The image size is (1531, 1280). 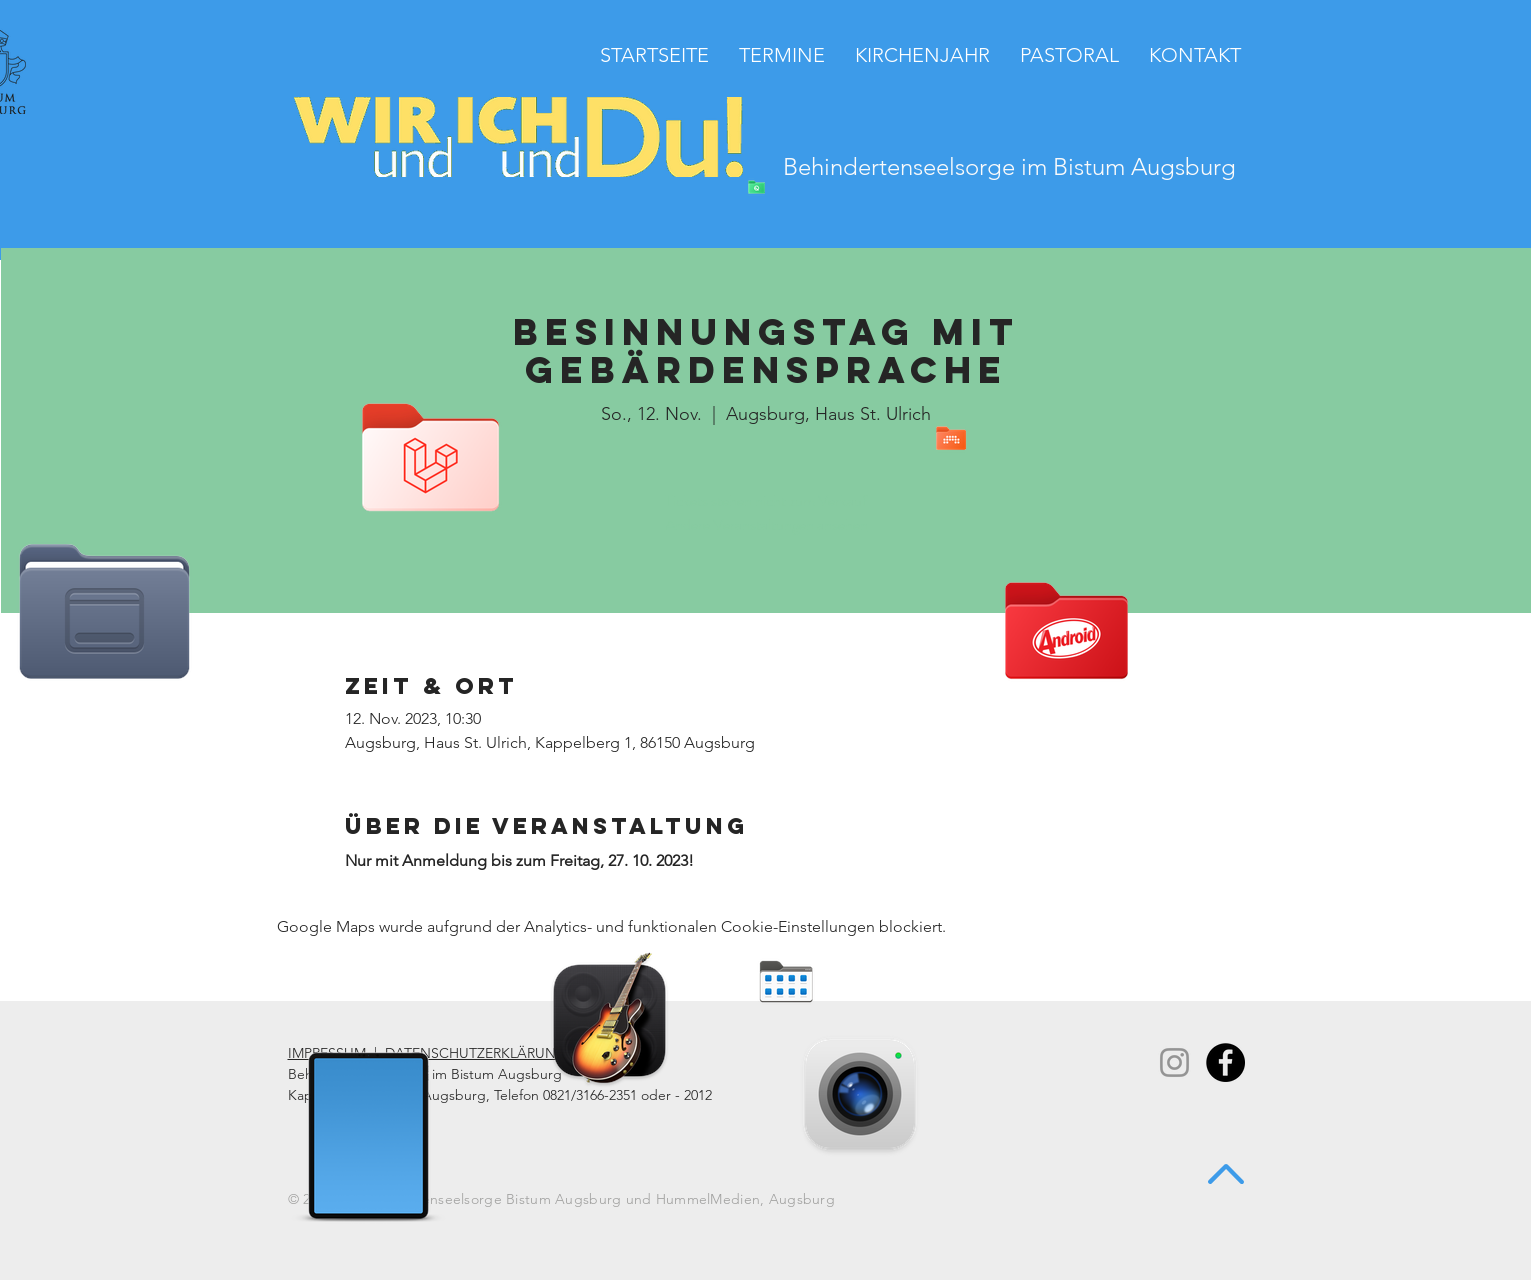 What do you see at coordinates (786, 983) in the screenshot?
I see `open program manager folder` at bounding box center [786, 983].